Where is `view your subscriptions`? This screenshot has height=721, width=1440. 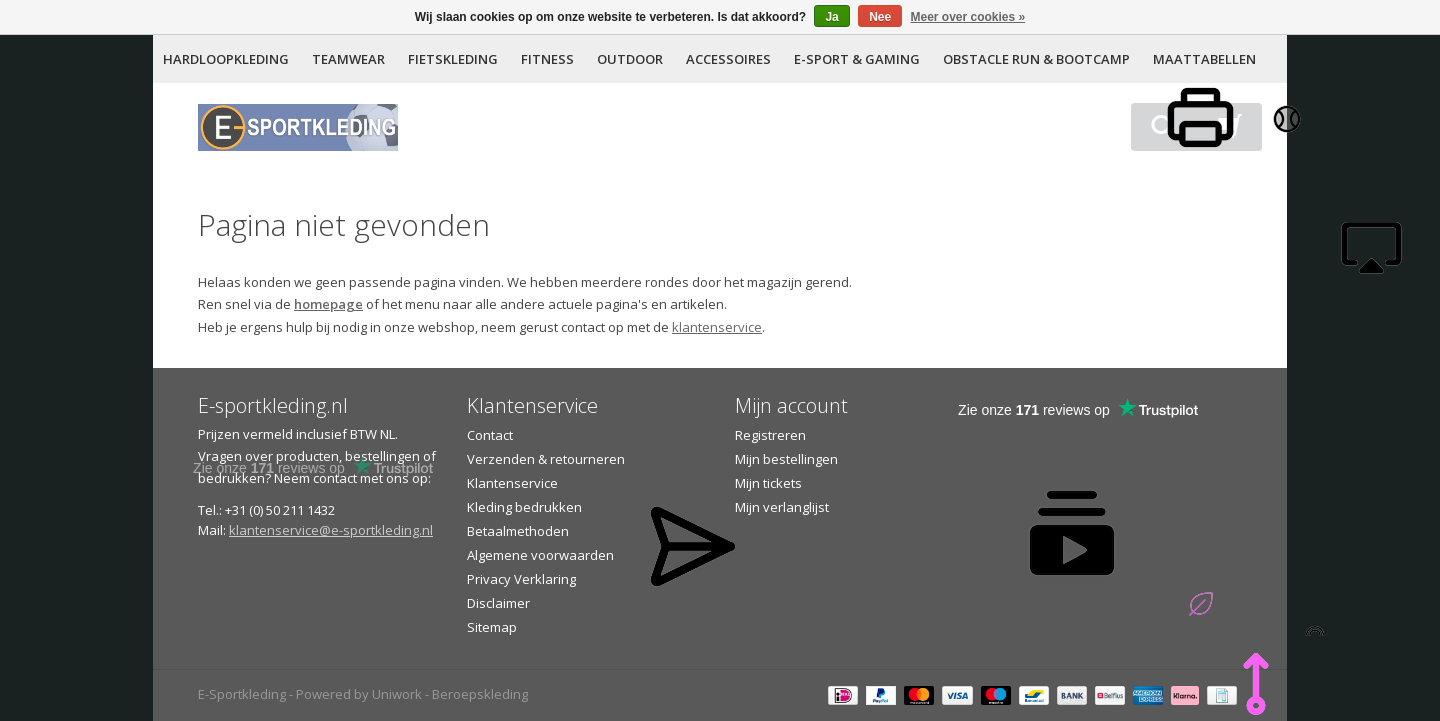
view your subscriptions is located at coordinates (1072, 533).